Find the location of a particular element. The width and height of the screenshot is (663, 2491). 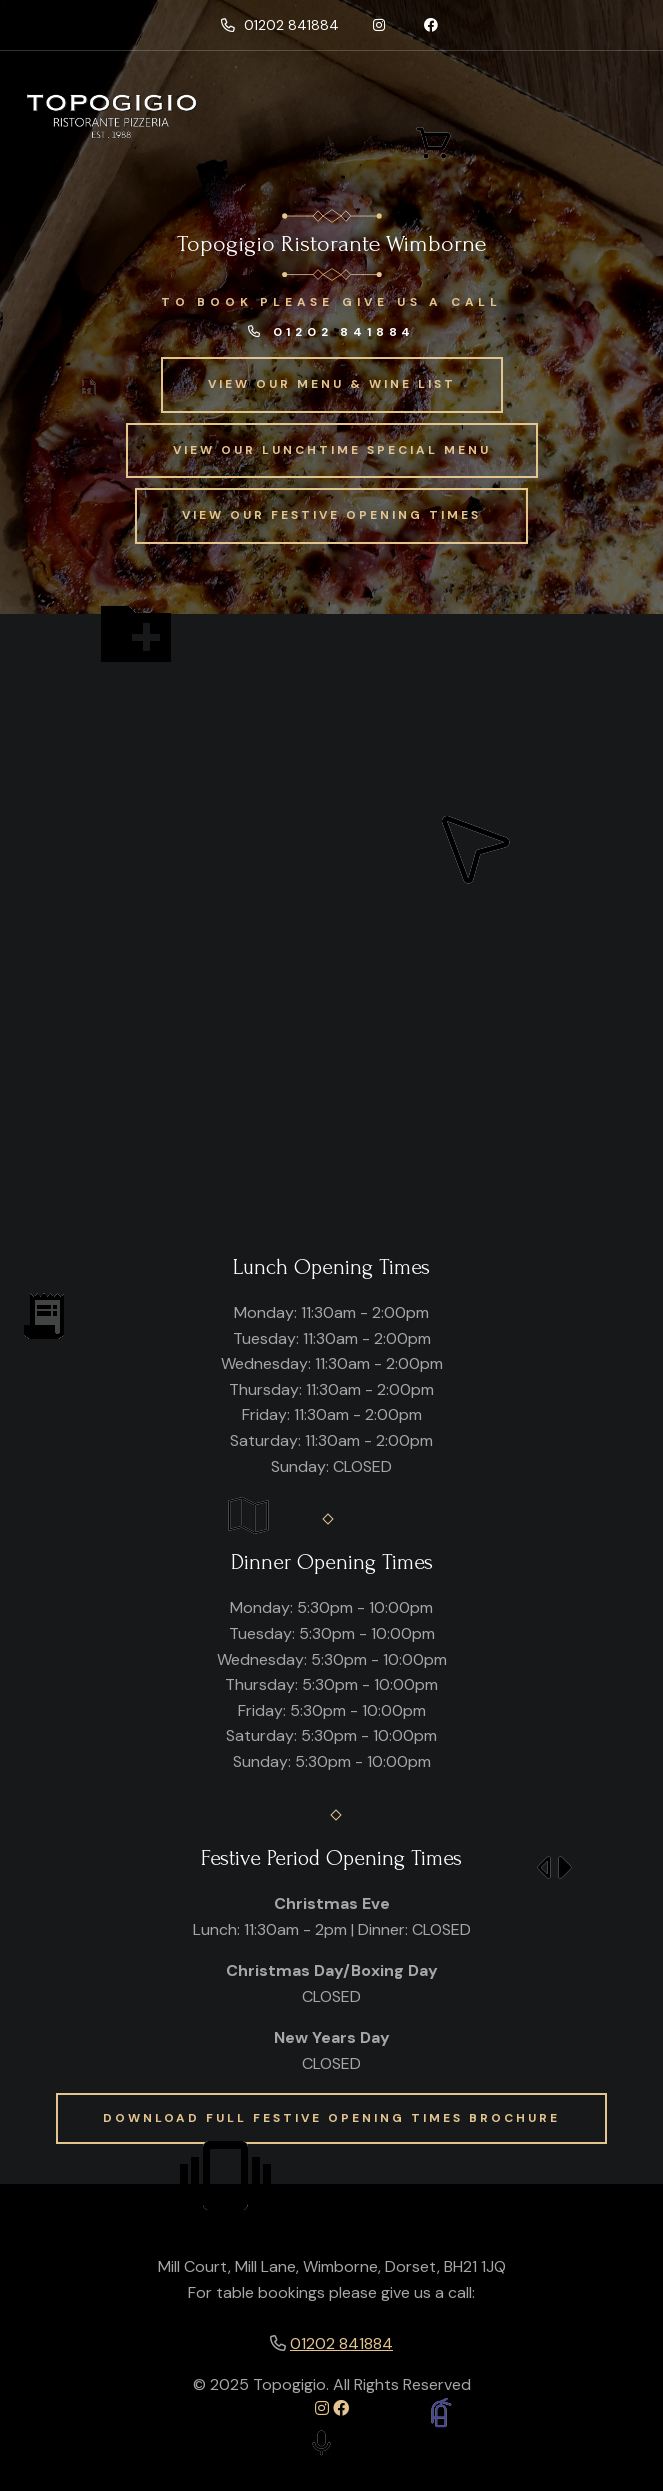

view map or navigation is located at coordinates (248, 1515).